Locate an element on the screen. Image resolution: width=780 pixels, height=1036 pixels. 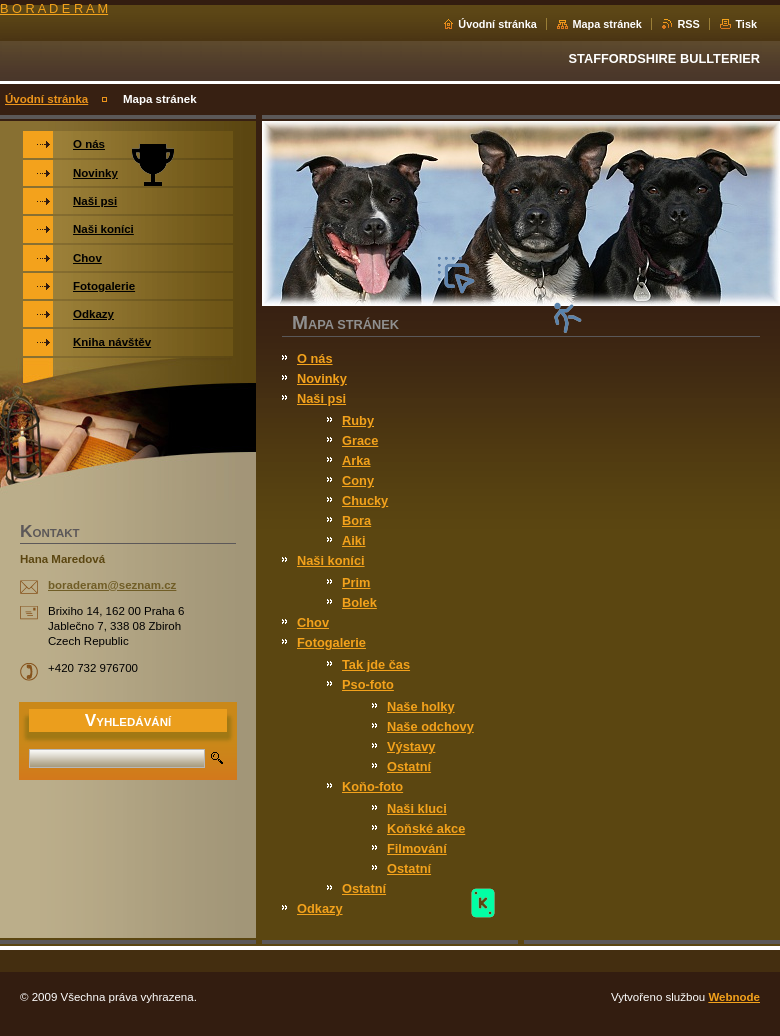
indicates a fall hazard or warning is located at coordinates (567, 317).